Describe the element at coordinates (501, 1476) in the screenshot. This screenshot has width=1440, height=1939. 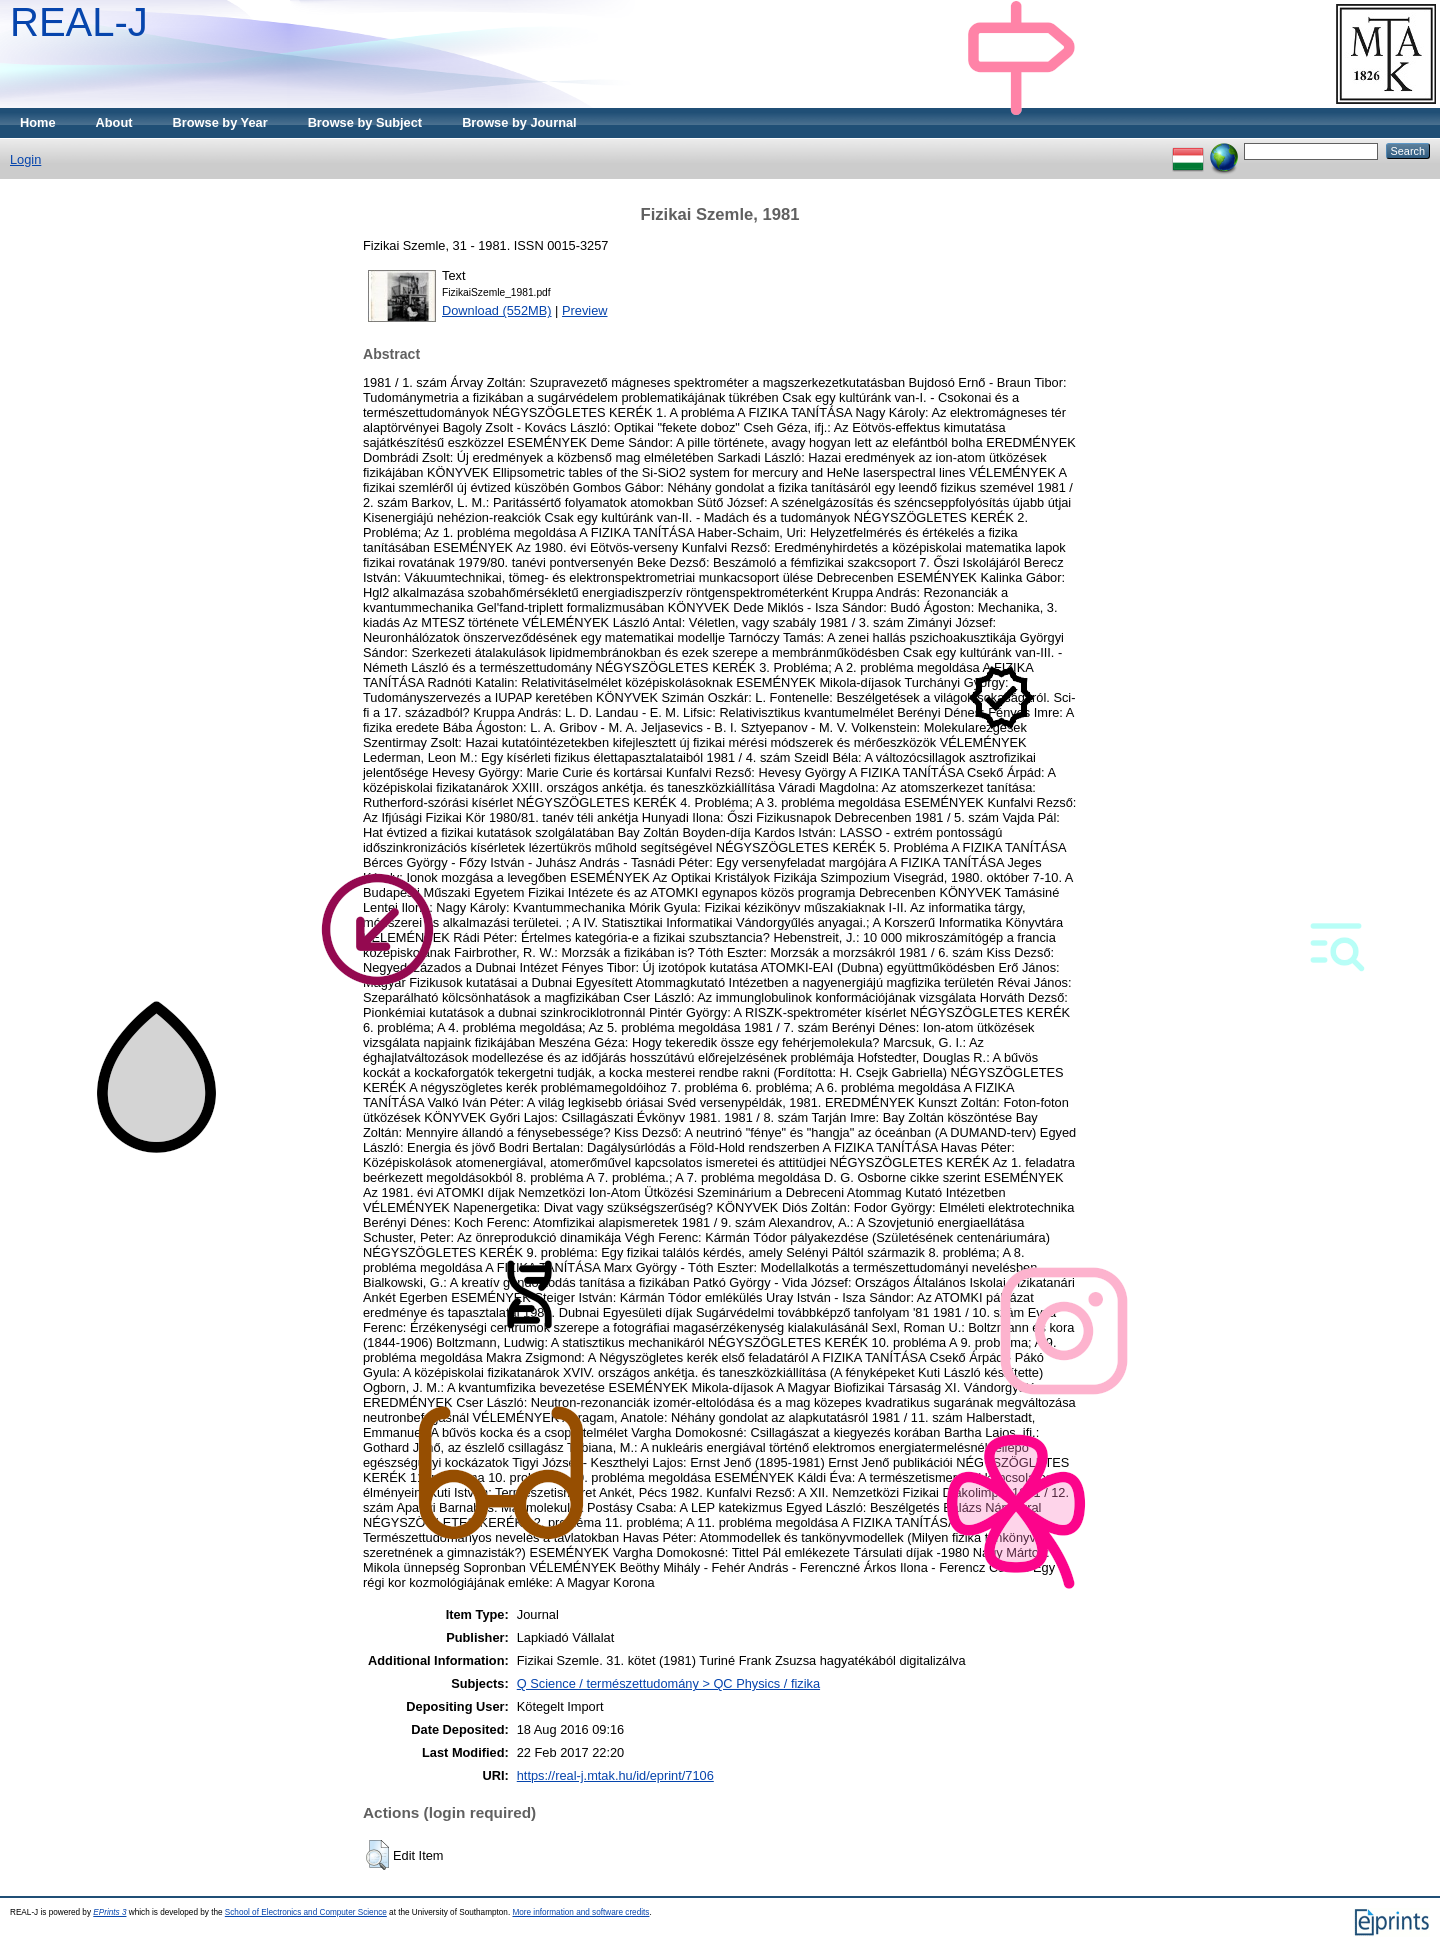
I see `toggle reading mode or reader view` at that location.